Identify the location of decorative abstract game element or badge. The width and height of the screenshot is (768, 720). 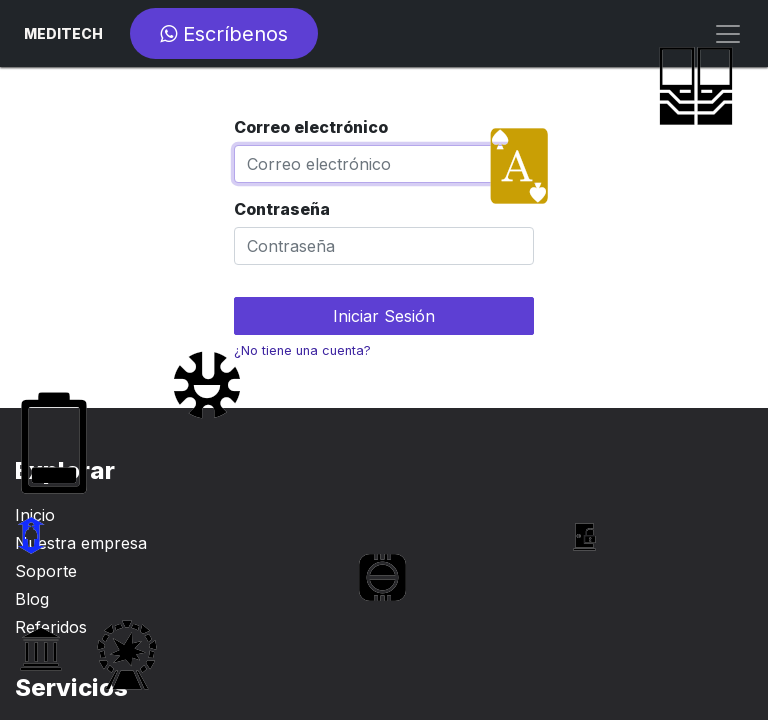
(207, 385).